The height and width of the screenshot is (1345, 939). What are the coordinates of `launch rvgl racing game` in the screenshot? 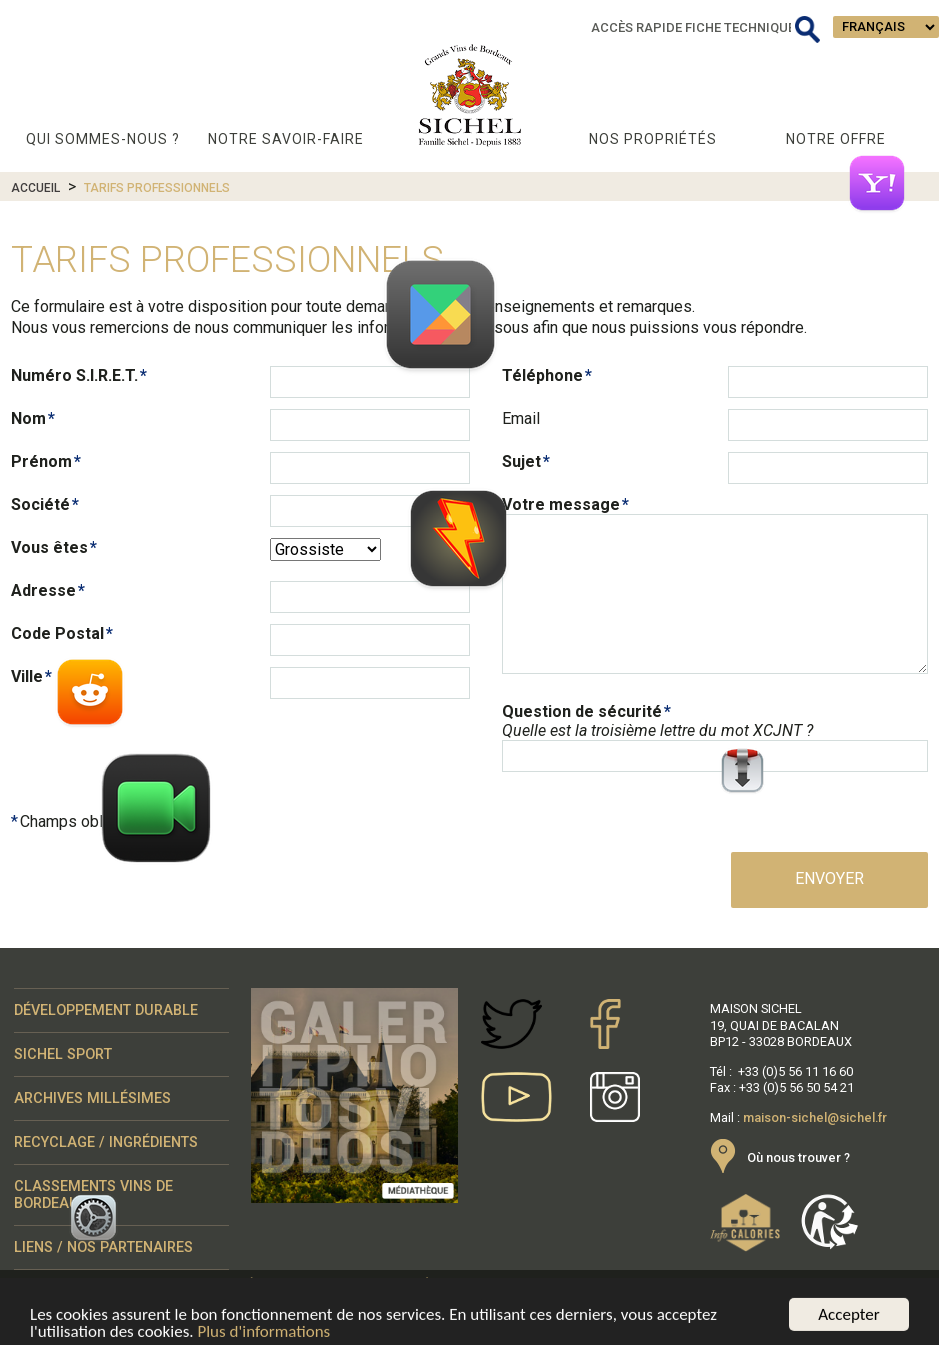 It's located at (458, 538).